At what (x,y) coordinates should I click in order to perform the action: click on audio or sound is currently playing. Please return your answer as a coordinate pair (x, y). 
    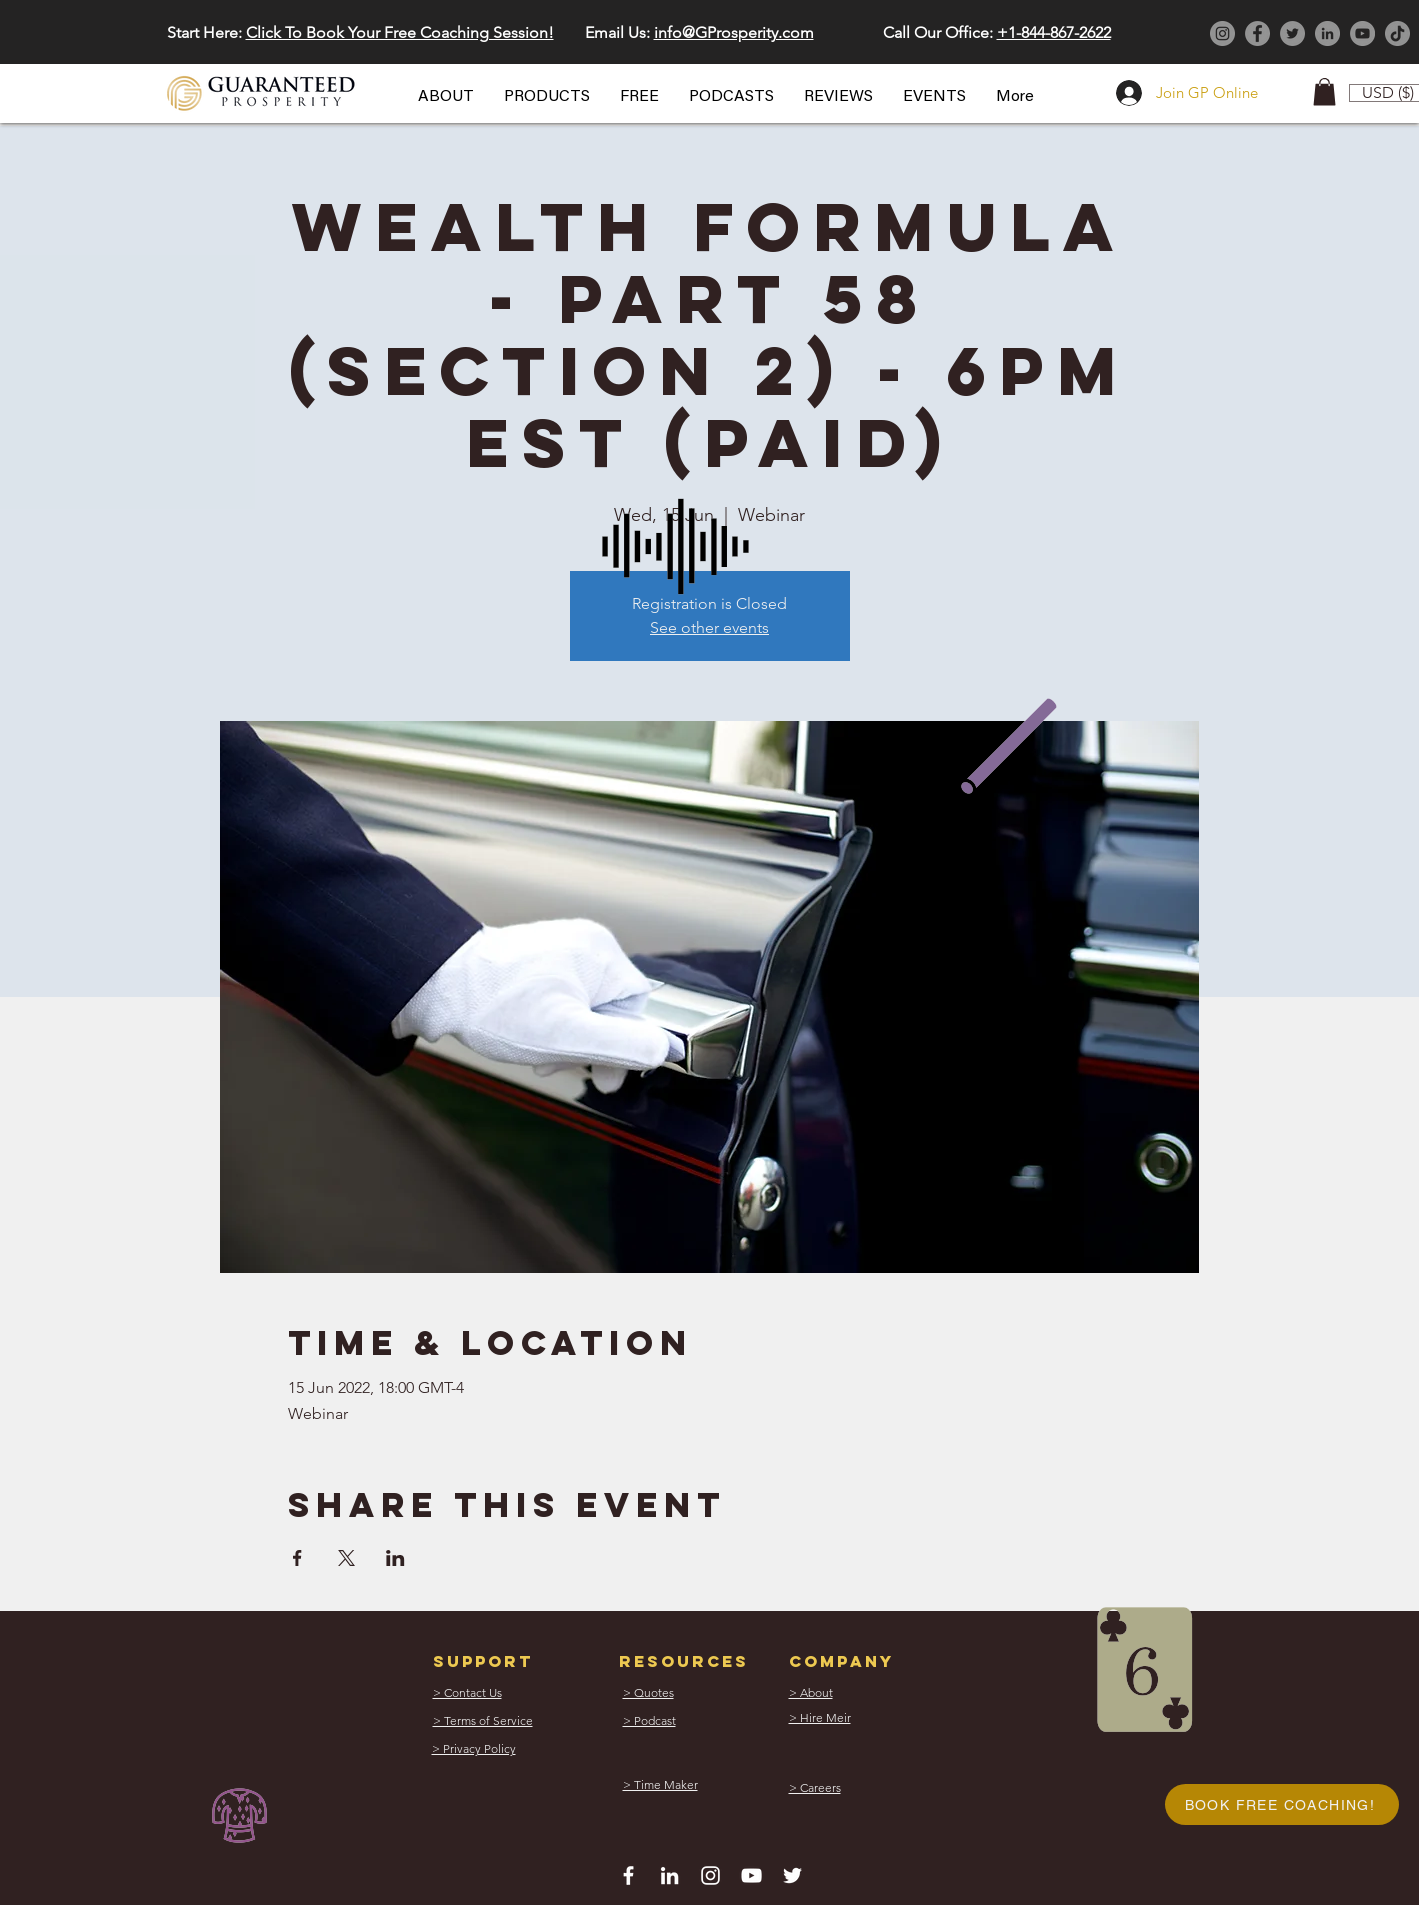
    Looking at the image, I should click on (675, 546).